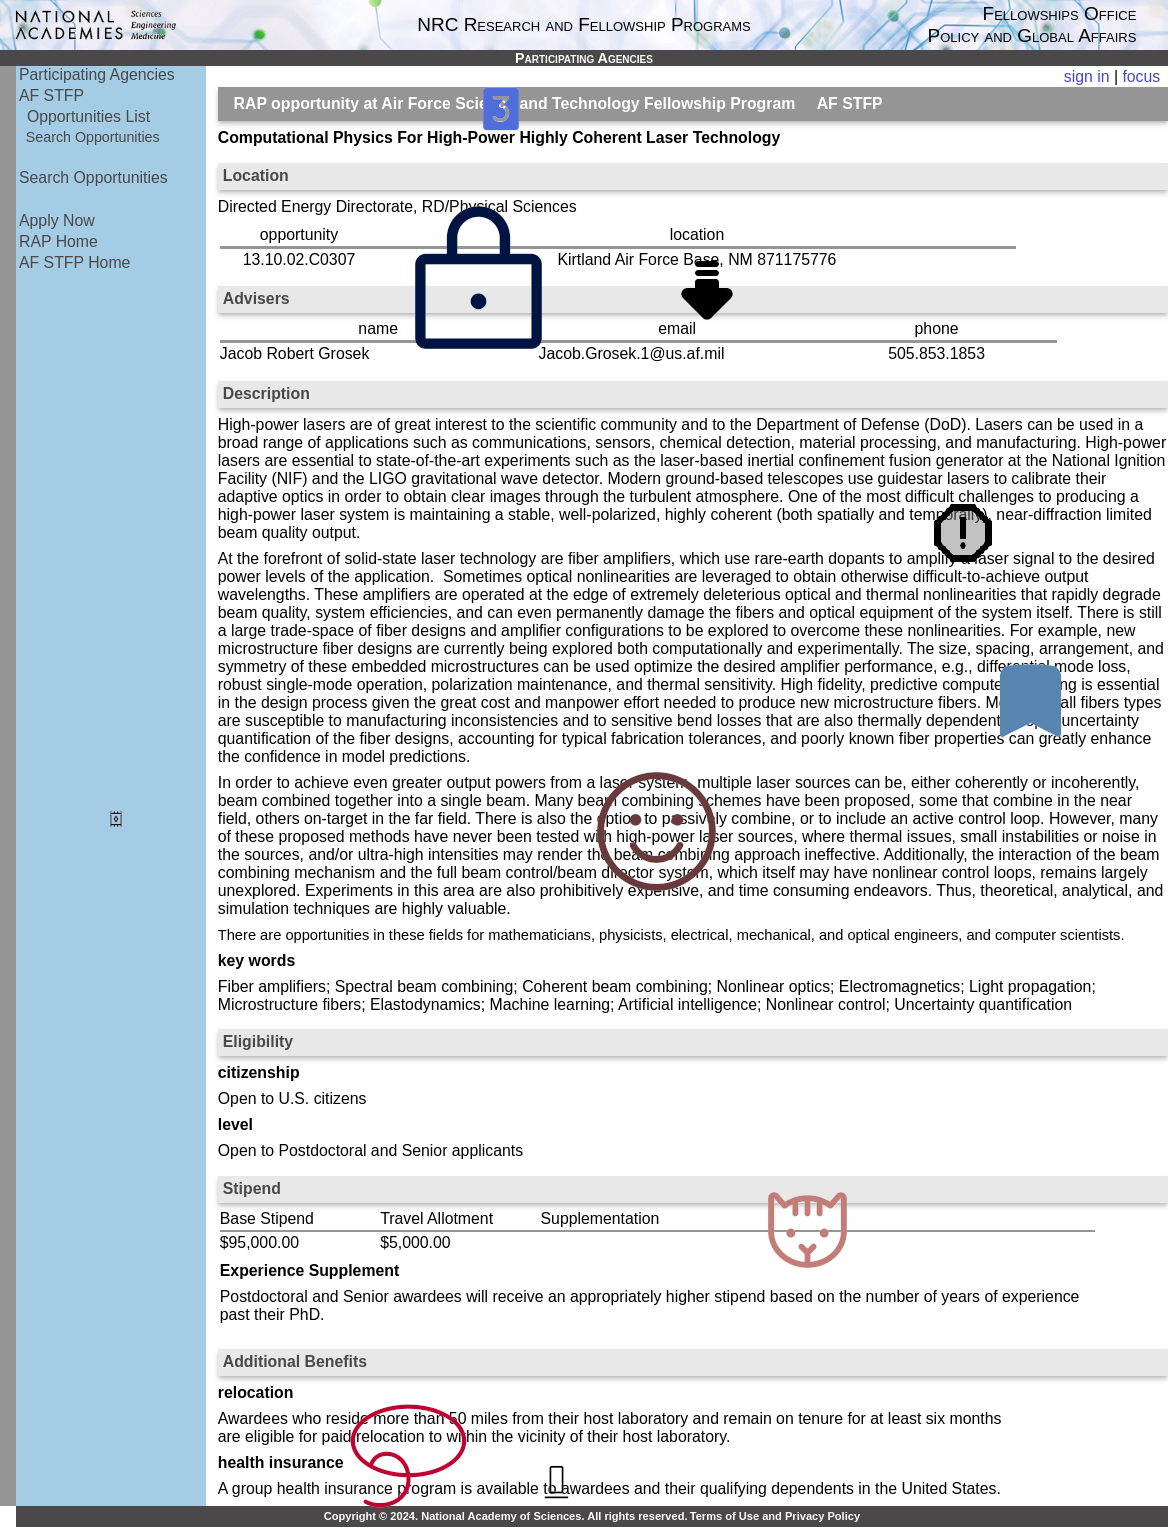 Image resolution: width=1168 pixels, height=1527 pixels. What do you see at coordinates (501, 109) in the screenshot?
I see `indicates step three in a multi-step process` at bounding box center [501, 109].